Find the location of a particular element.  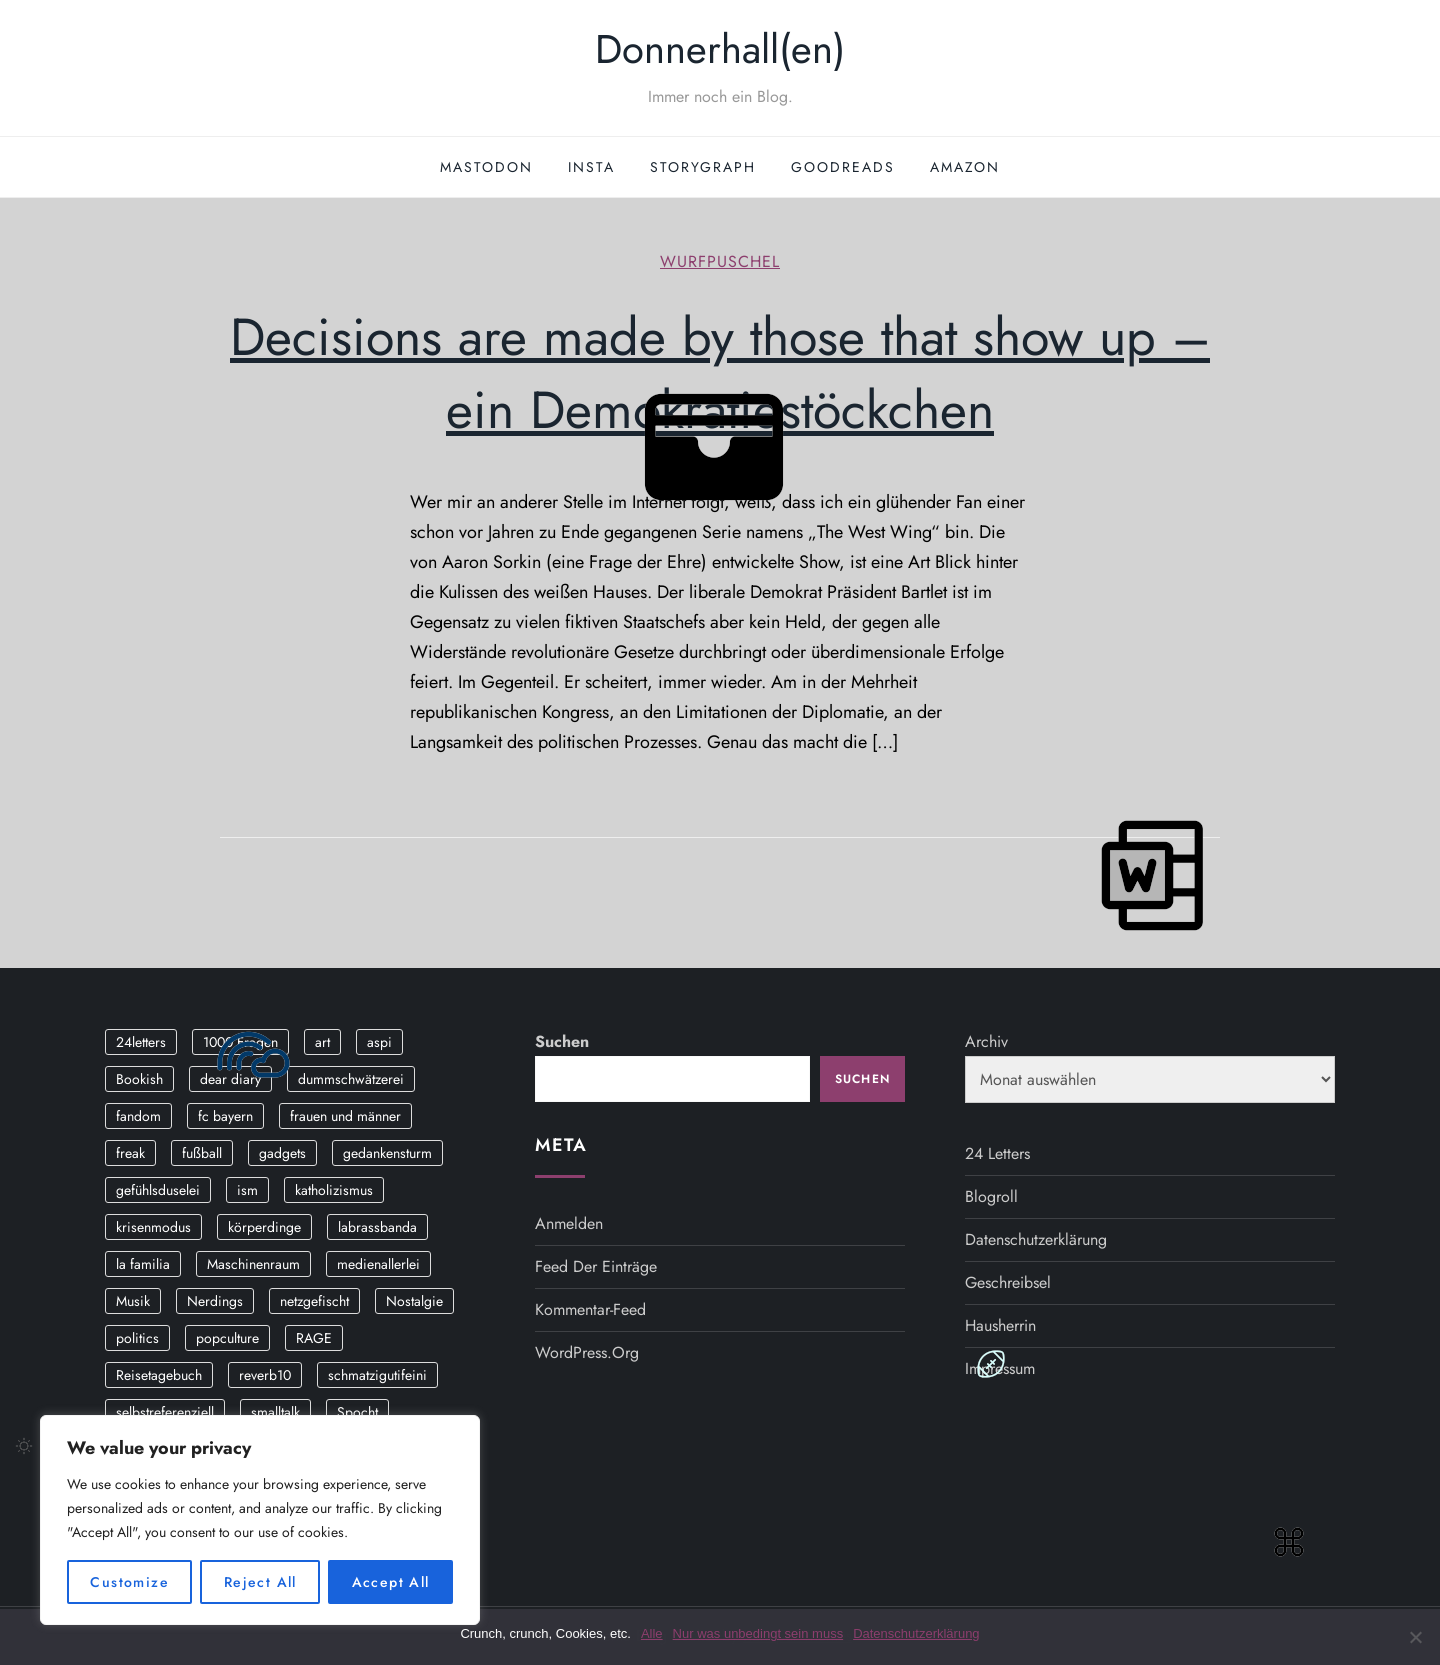

access keyboard shortcuts is located at coordinates (1289, 1542).